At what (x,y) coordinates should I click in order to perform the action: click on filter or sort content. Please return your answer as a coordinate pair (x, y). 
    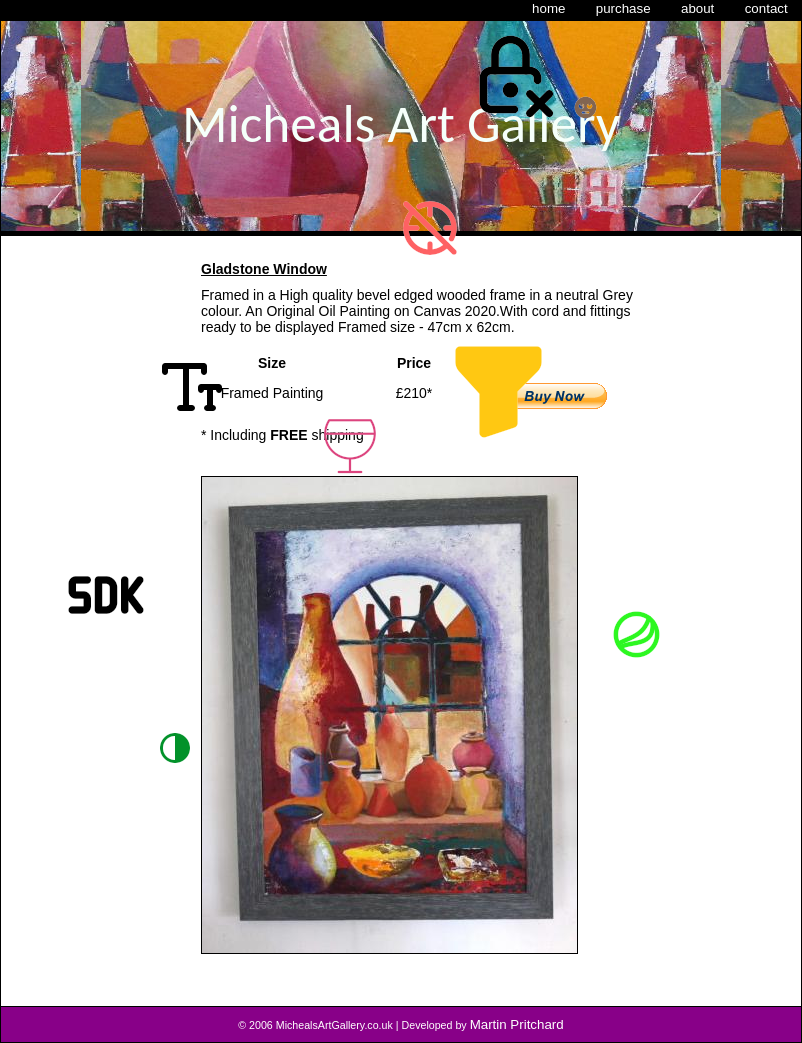
    Looking at the image, I should click on (498, 389).